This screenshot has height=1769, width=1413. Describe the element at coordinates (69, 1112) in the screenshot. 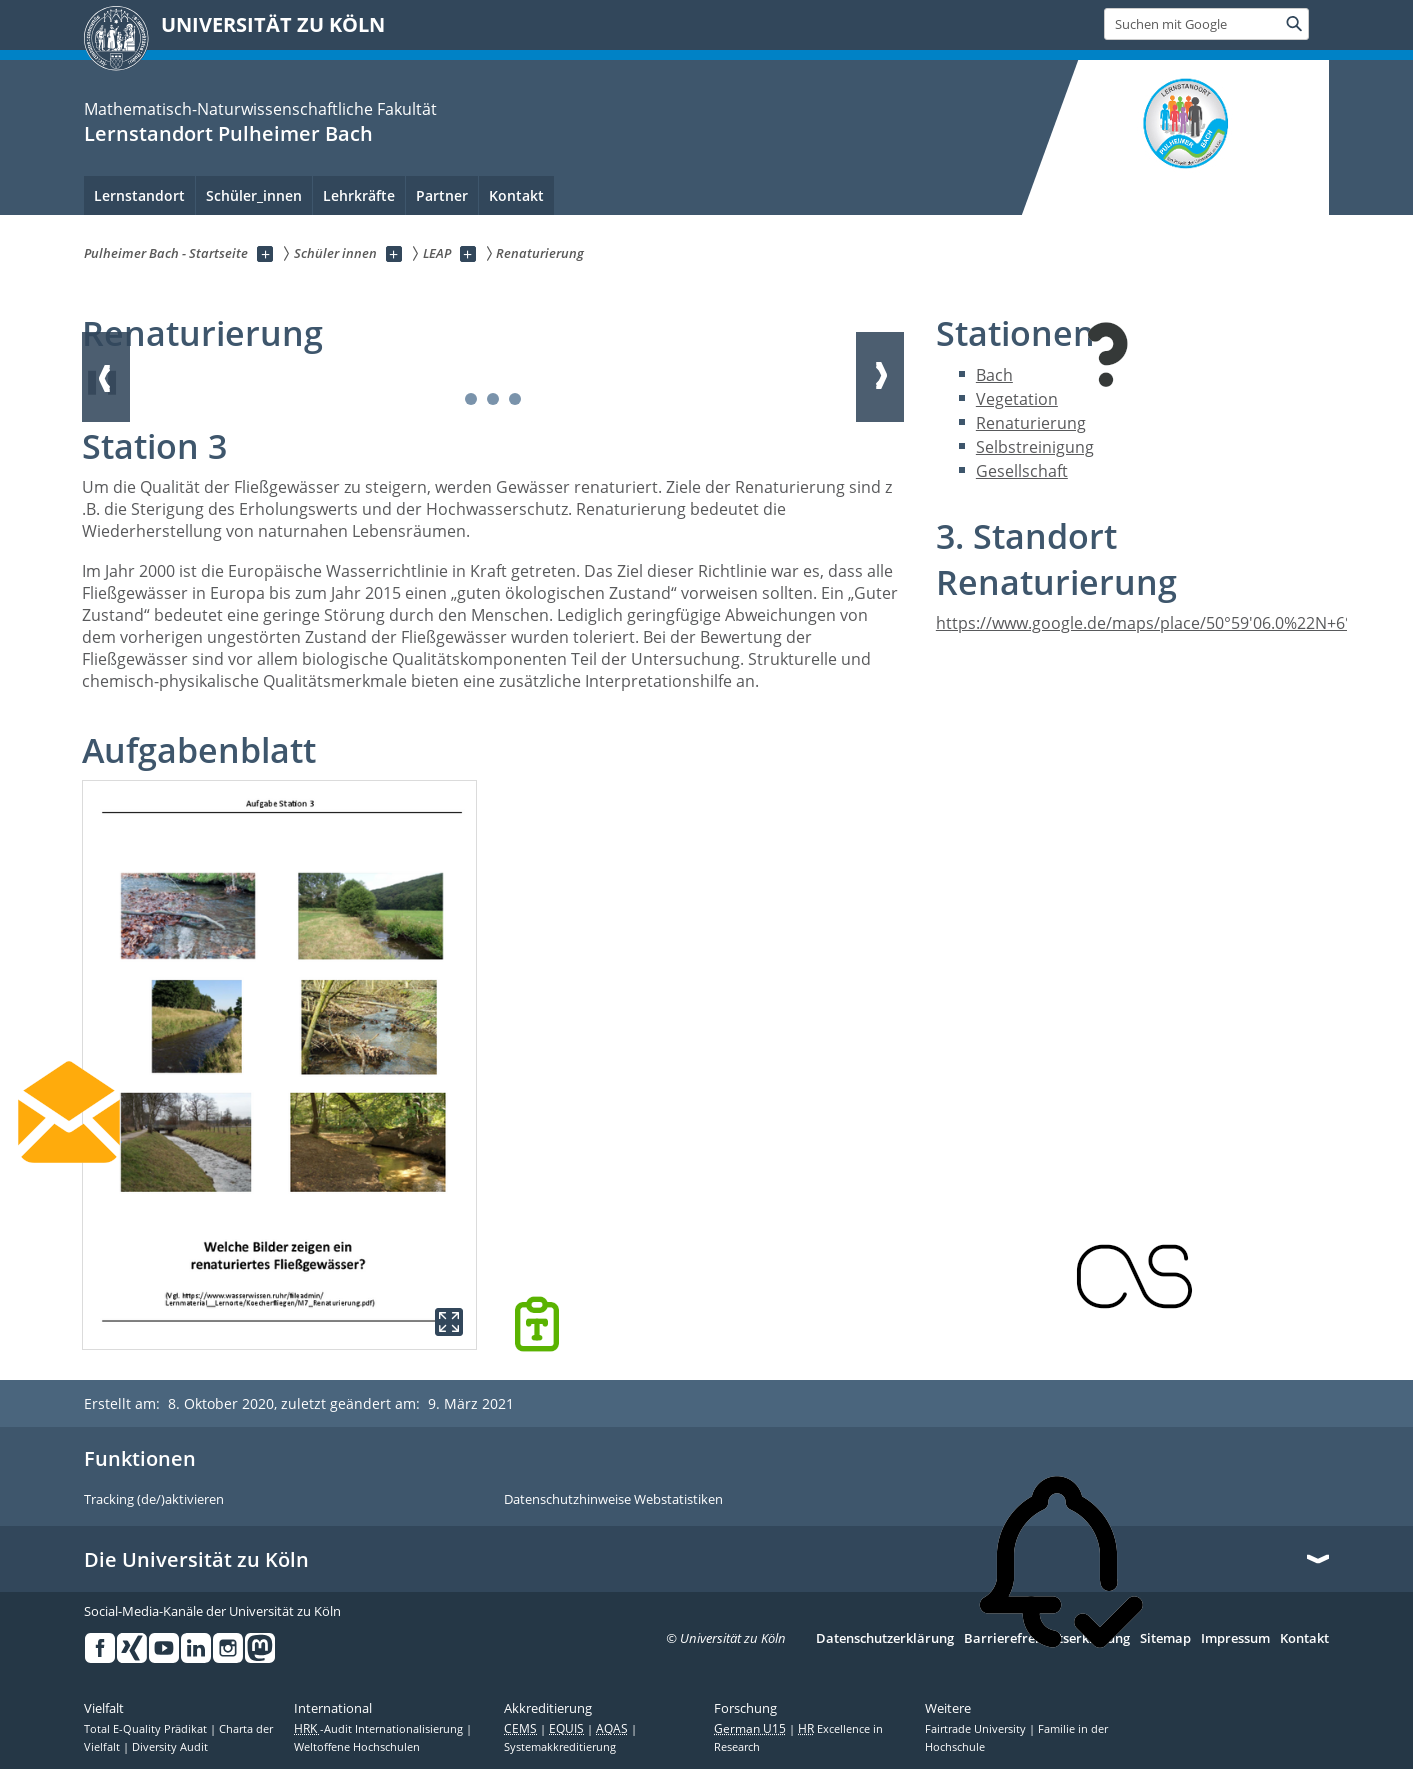

I see `an opened or read email message` at that location.